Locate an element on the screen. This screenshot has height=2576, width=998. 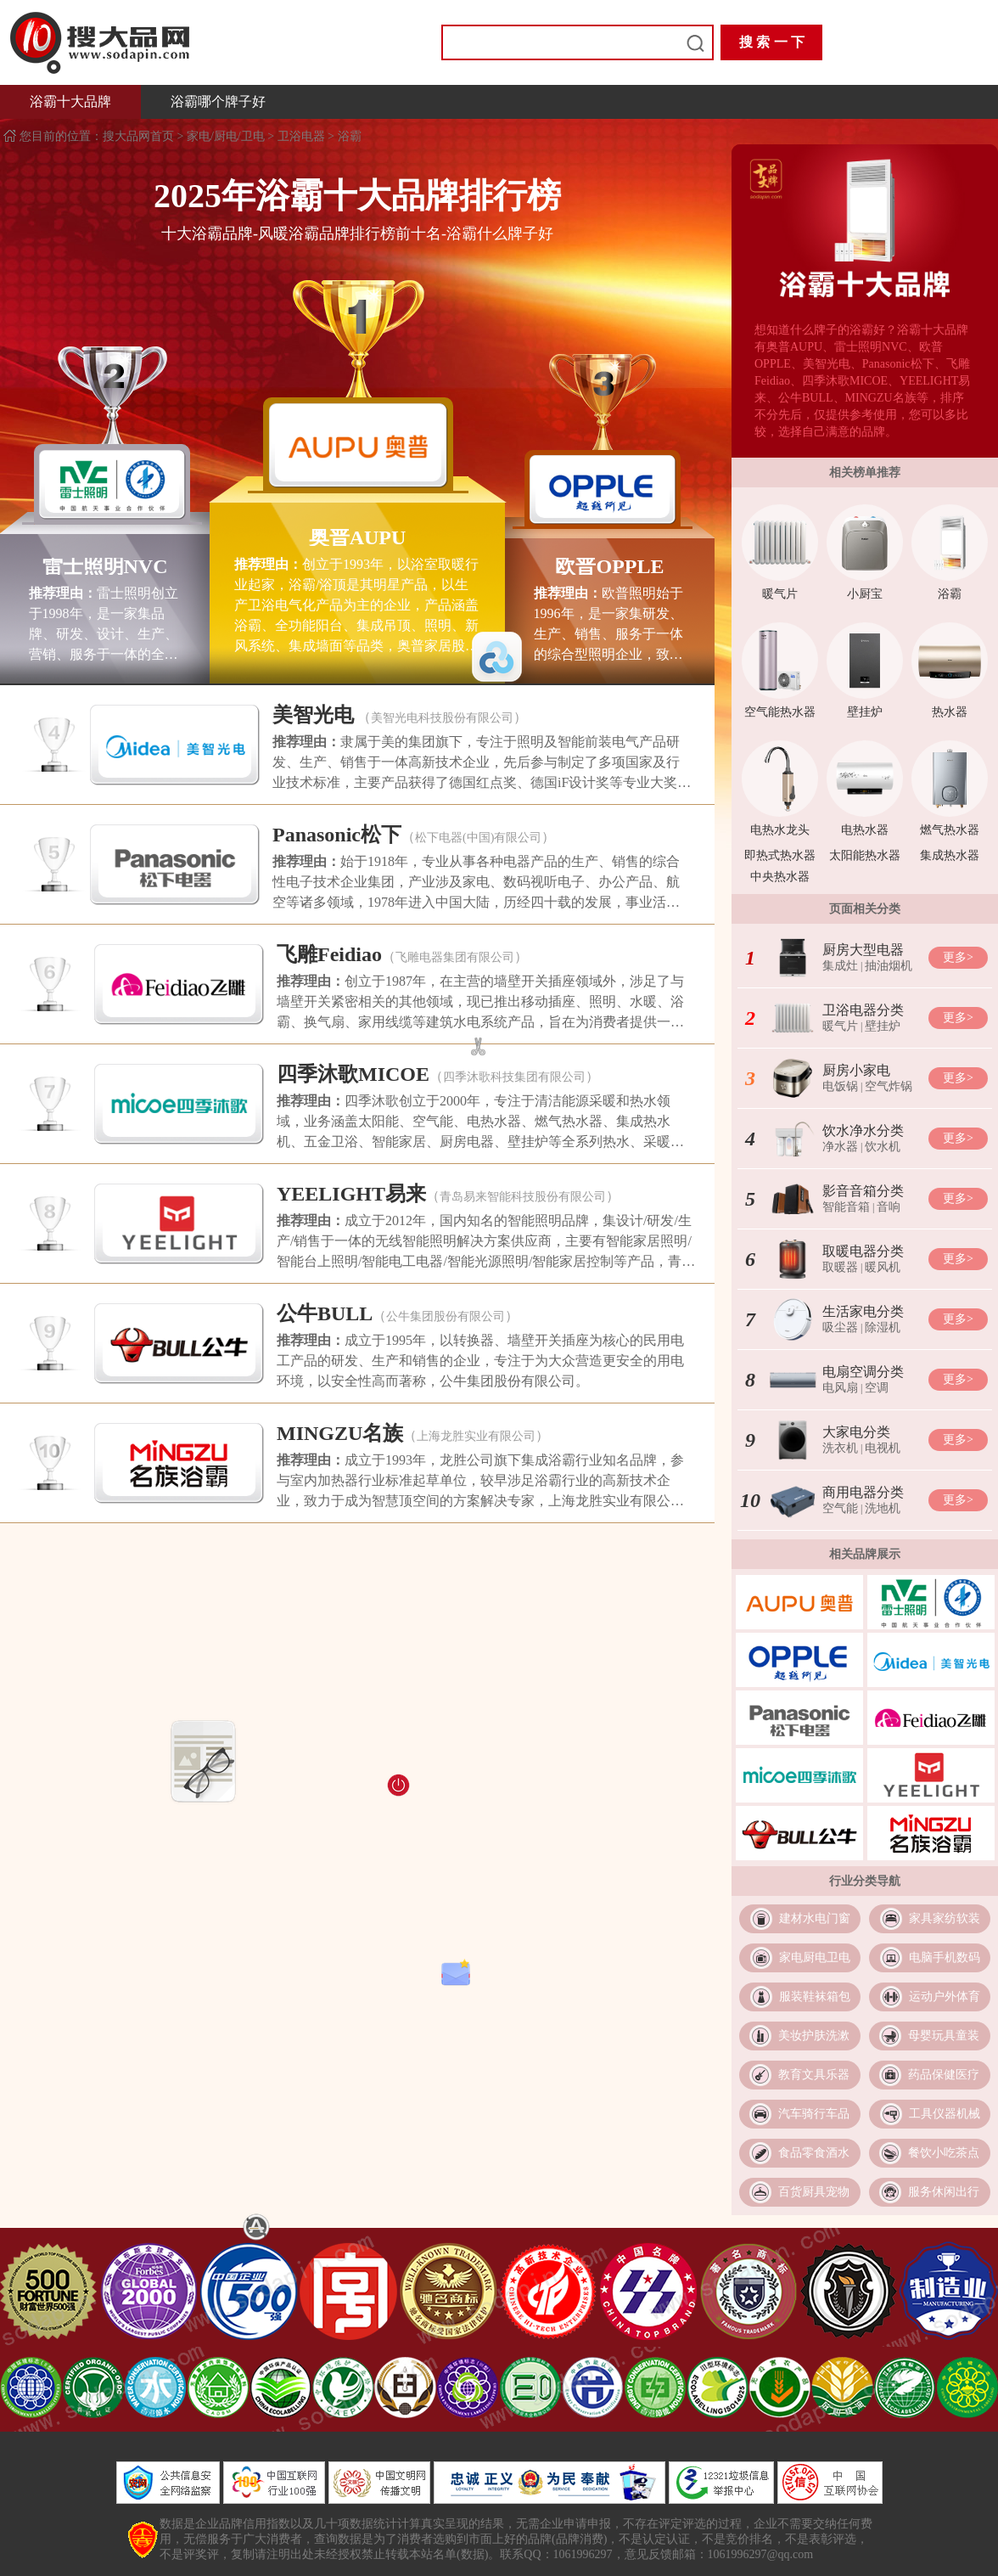
mark email as unread is located at coordinates (456, 1974).